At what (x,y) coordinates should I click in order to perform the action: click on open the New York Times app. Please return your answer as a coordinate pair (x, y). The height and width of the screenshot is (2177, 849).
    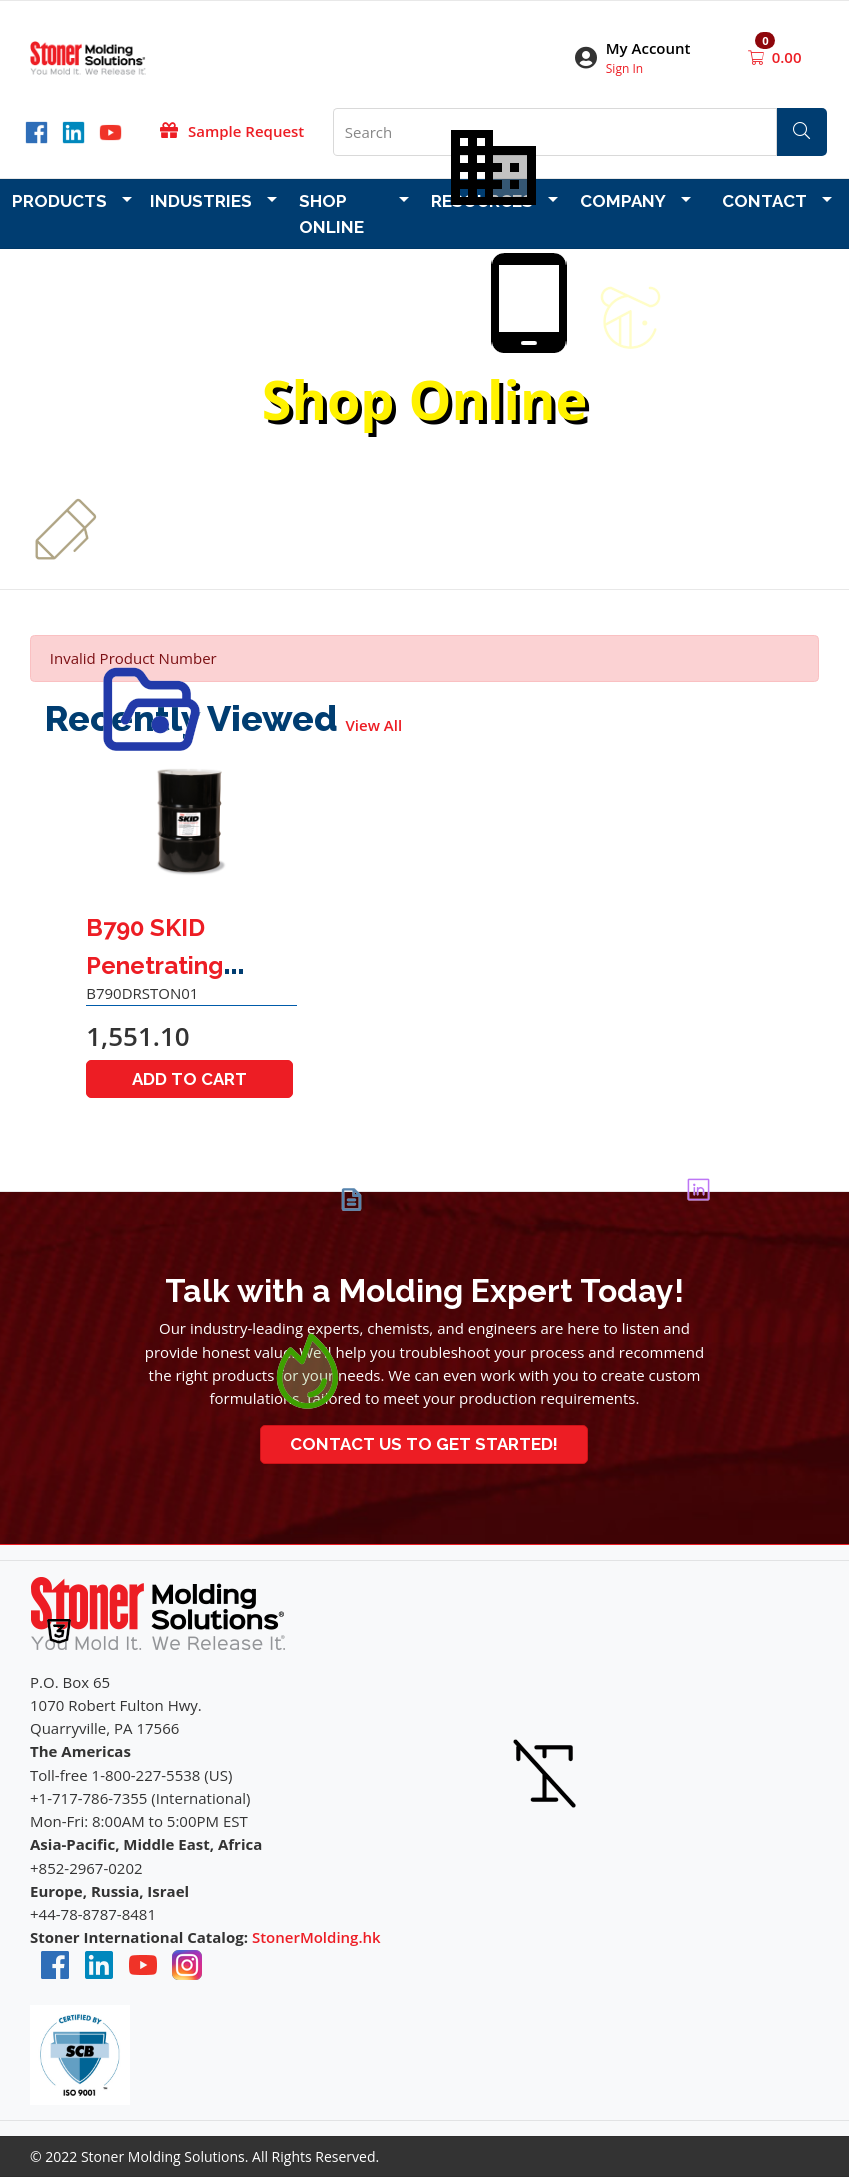
    Looking at the image, I should click on (630, 316).